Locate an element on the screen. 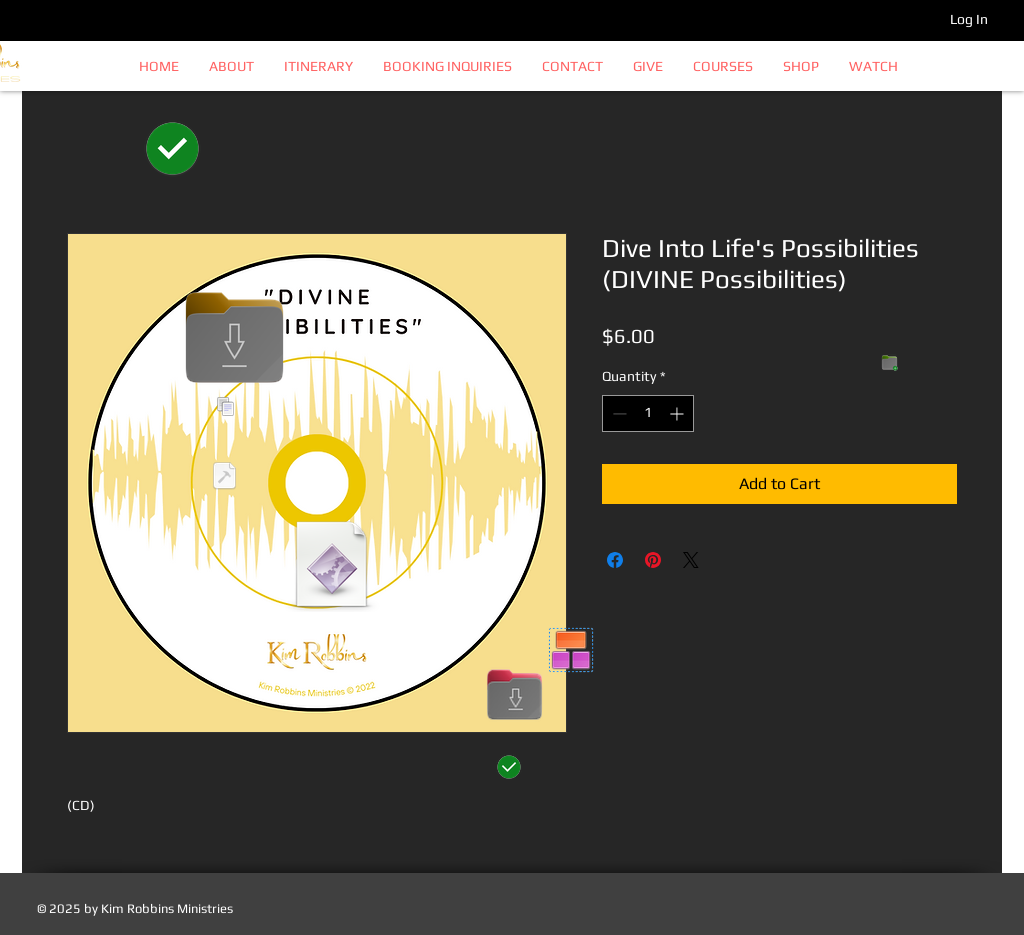 Image resolution: width=1024 pixels, height=935 pixels. a script or code file is located at coordinates (333, 564).